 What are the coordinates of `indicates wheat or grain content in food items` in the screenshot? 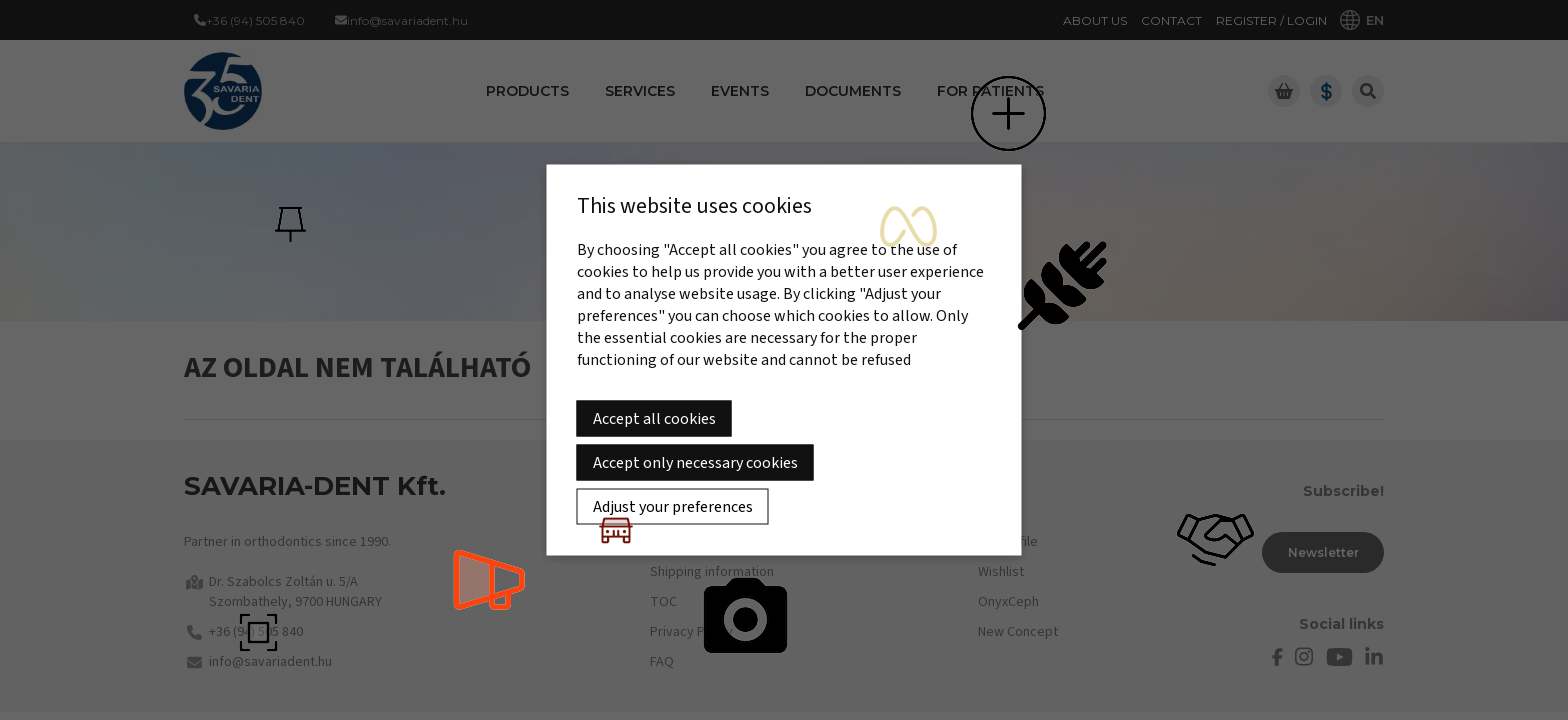 It's located at (1065, 283).